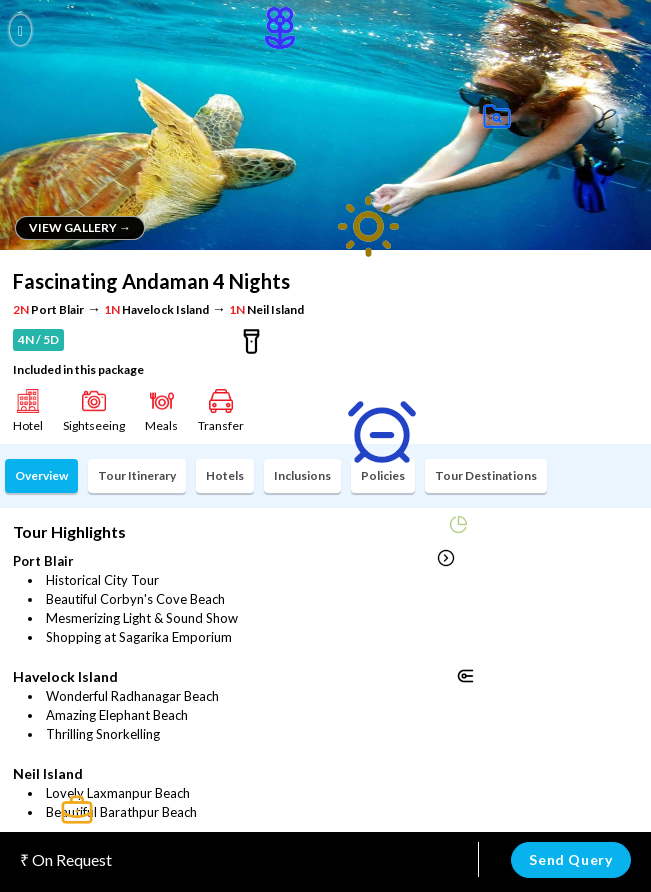 The image size is (651, 892). What do you see at coordinates (458, 524) in the screenshot?
I see `view analytics breakdown` at bounding box center [458, 524].